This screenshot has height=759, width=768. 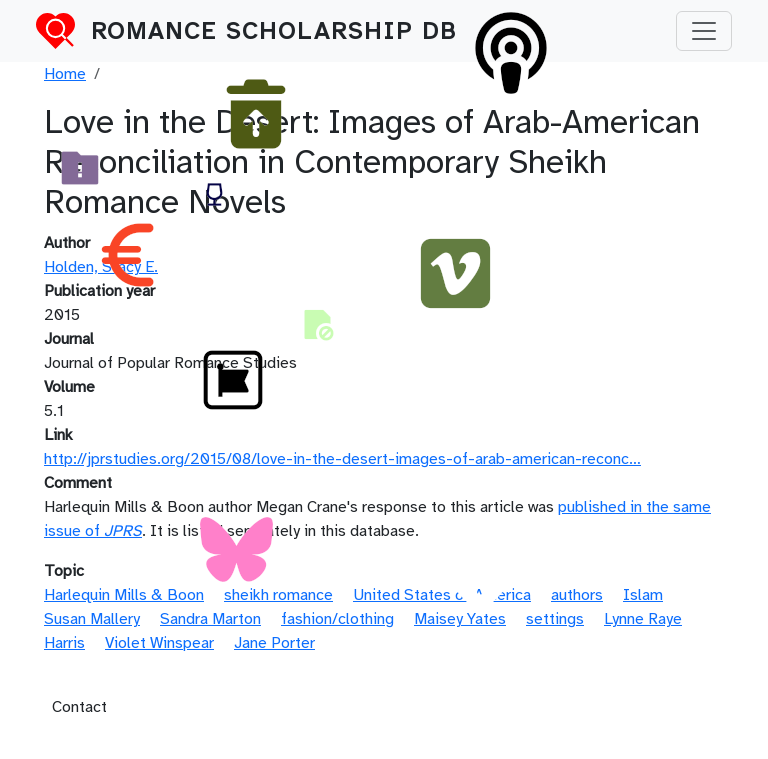 What do you see at coordinates (455, 273) in the screenshot?
I see `open Vimeo app or website` at bounding box center [455, 273].